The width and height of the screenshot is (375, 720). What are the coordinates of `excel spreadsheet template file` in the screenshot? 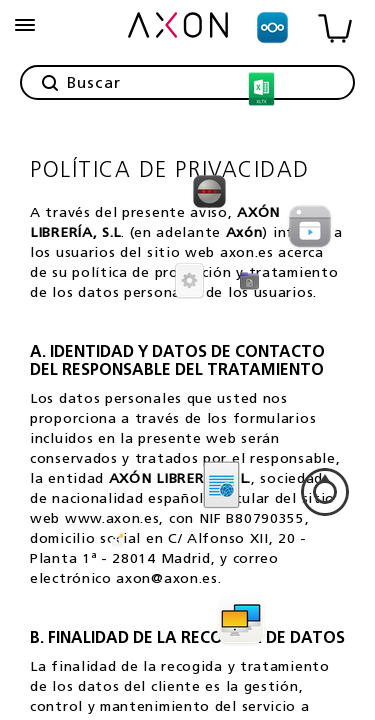 It's located at (261, 89).